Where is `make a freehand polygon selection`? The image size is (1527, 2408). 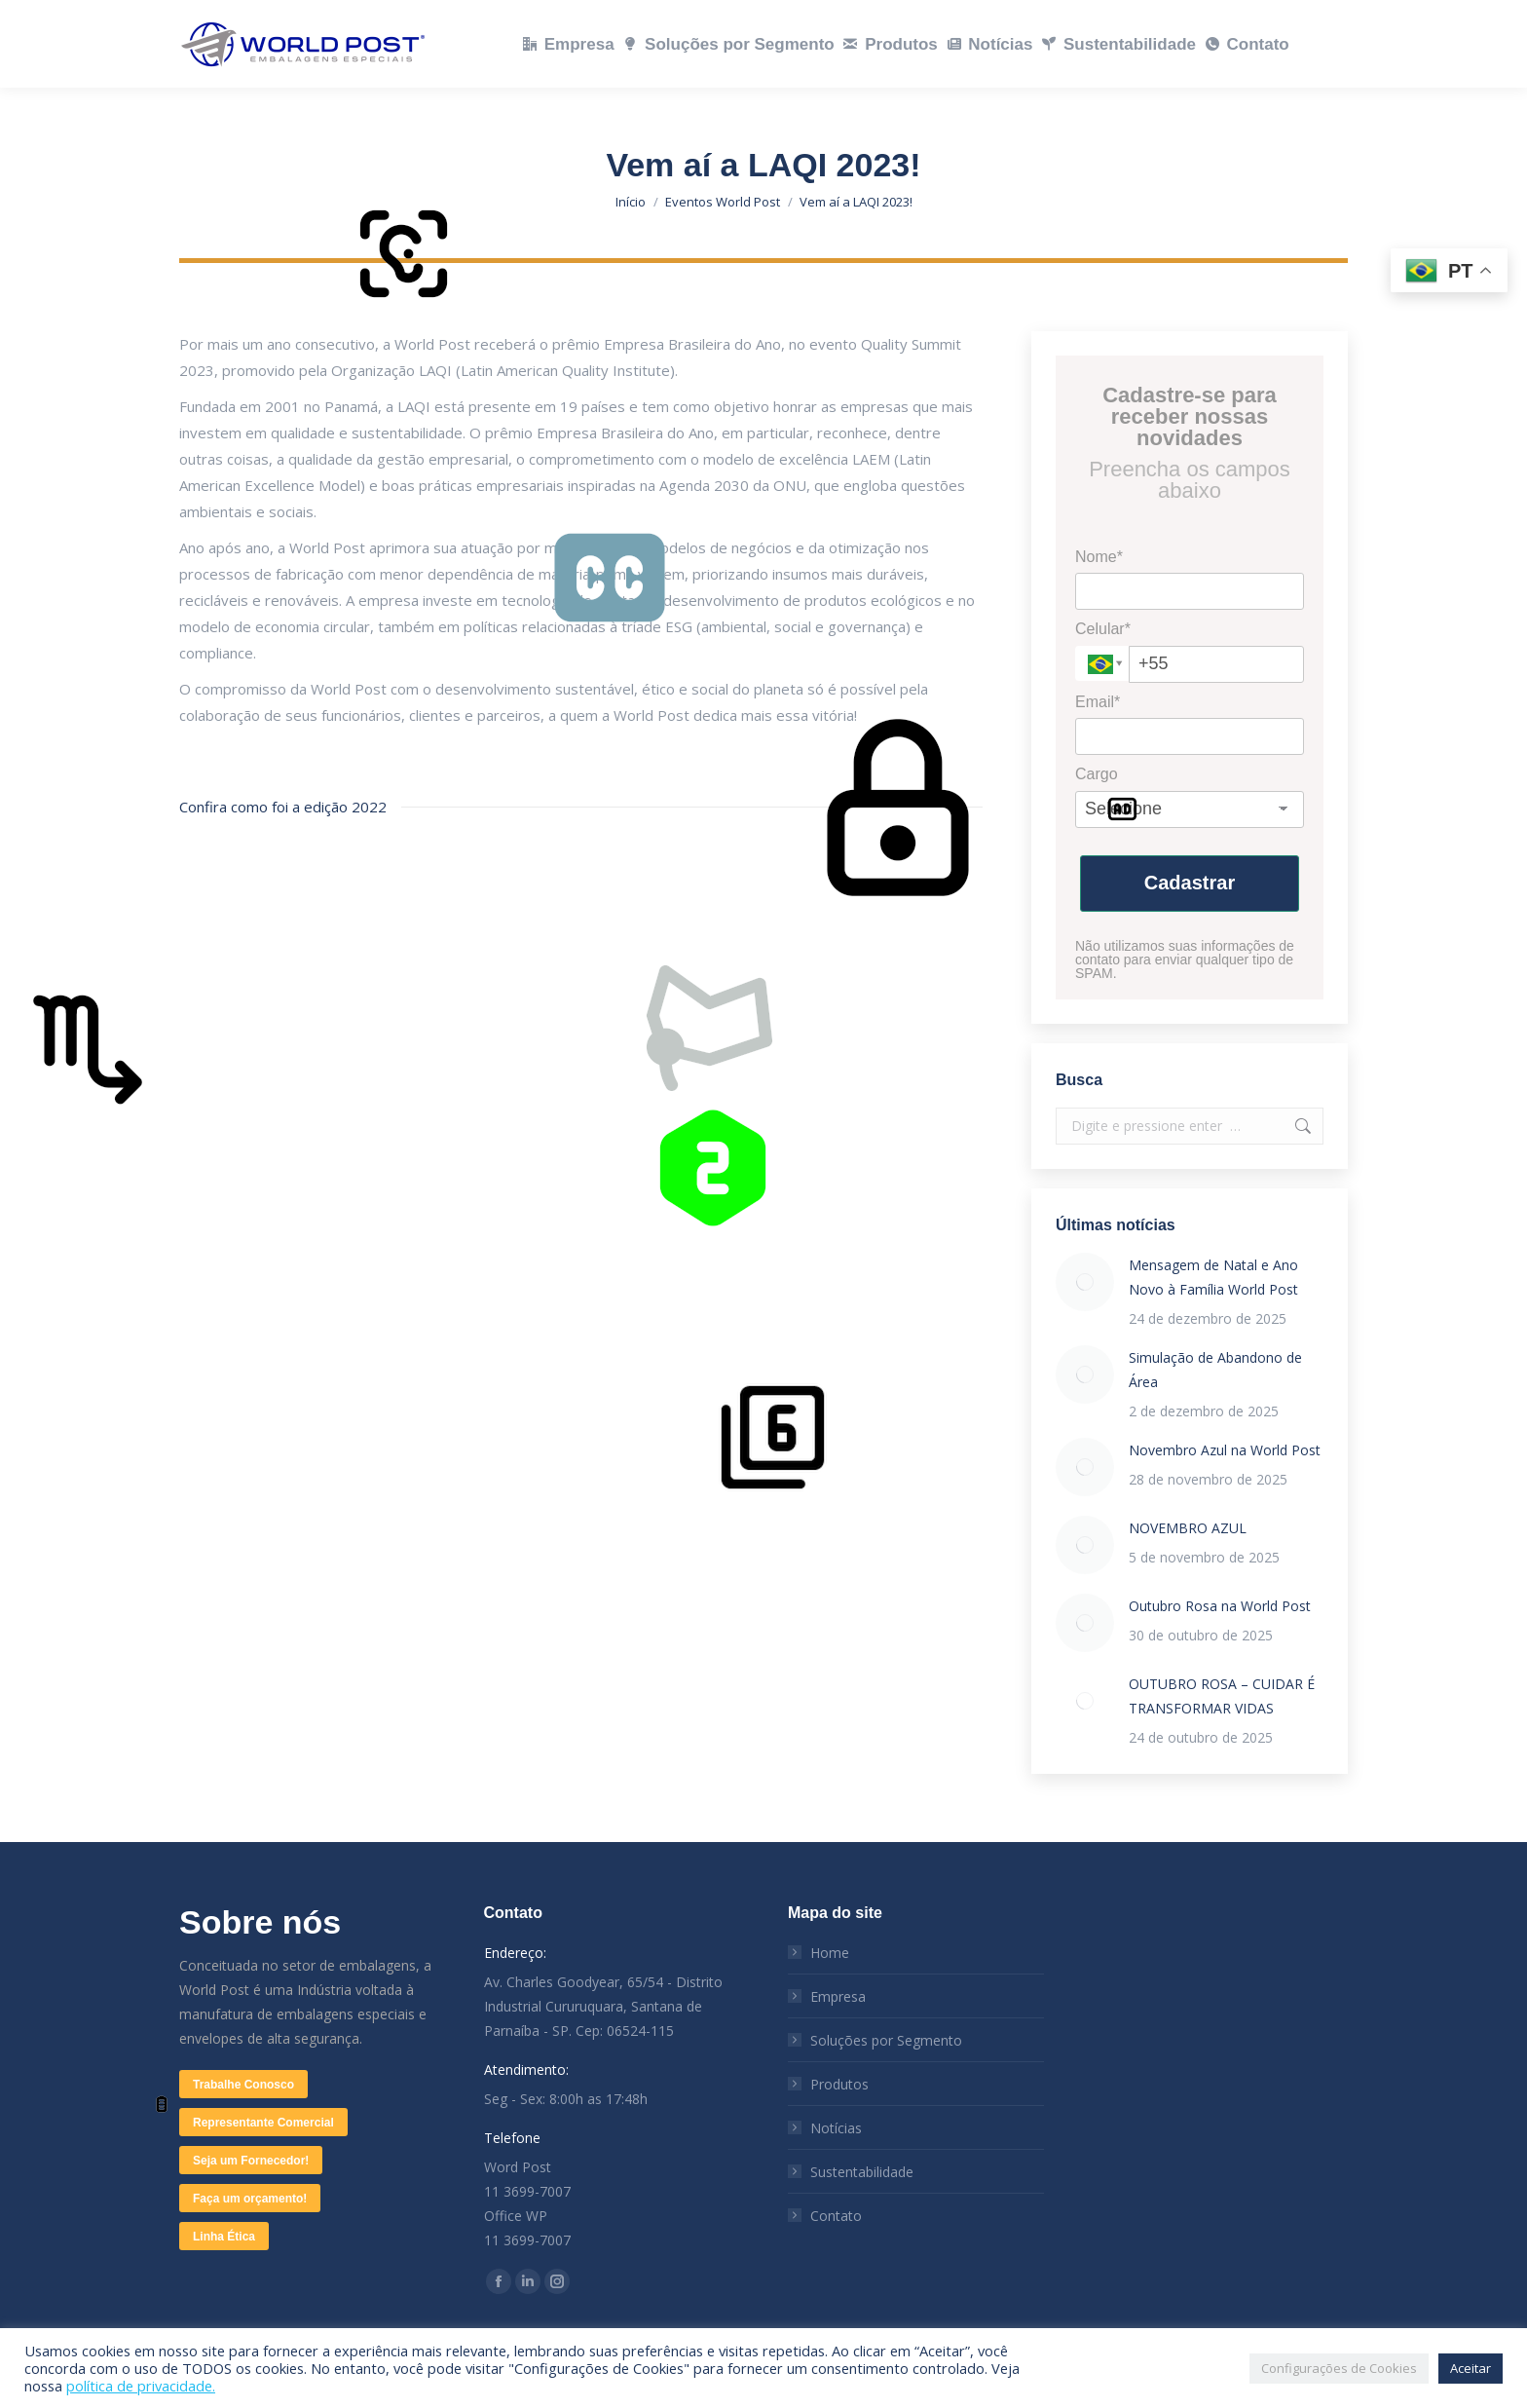 make a freehand polygon selection is located at coordinates (709, 1028).